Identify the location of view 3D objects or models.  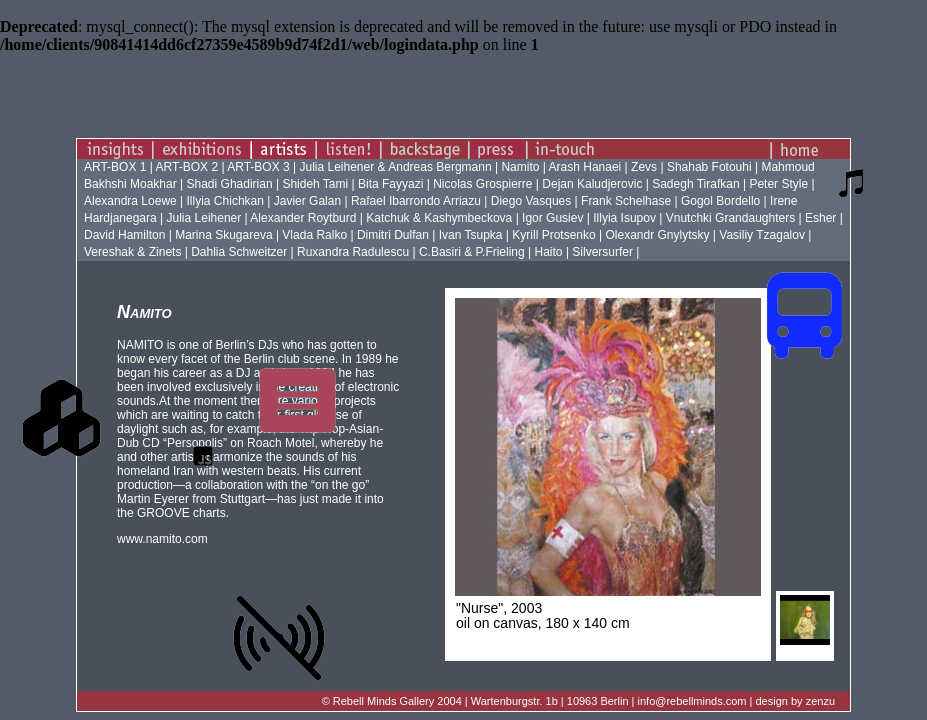
(61, 419).